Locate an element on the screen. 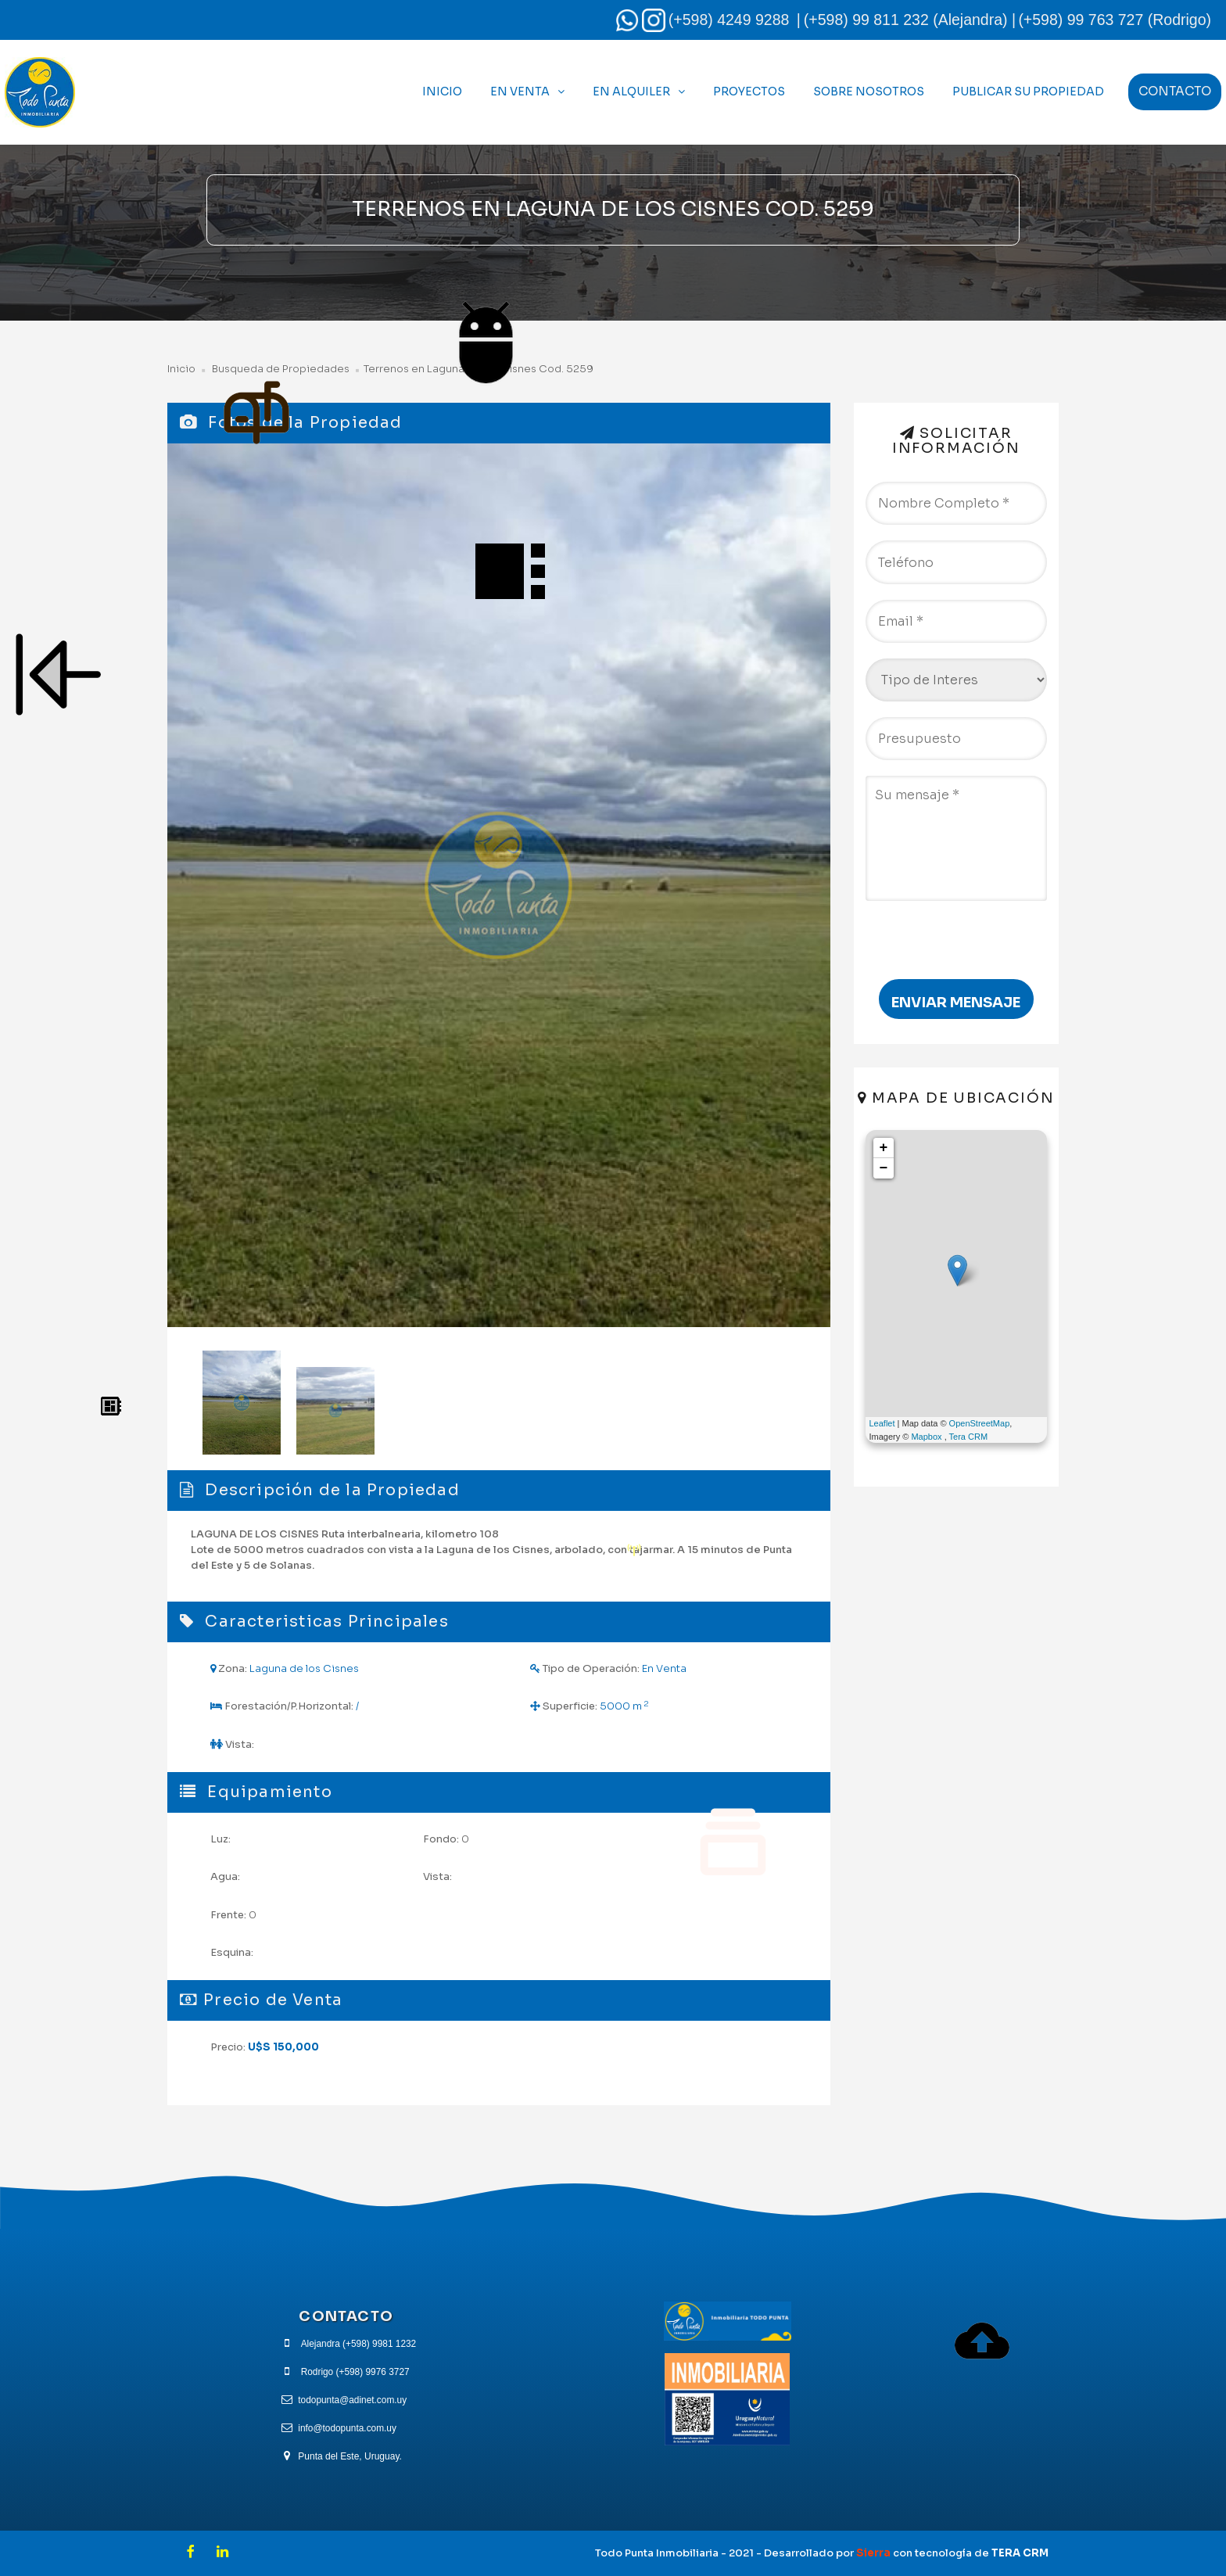 The width and height of the screenshot is (1226, 2576). upload files to cloud storage is located at coordinates (982, 2341).